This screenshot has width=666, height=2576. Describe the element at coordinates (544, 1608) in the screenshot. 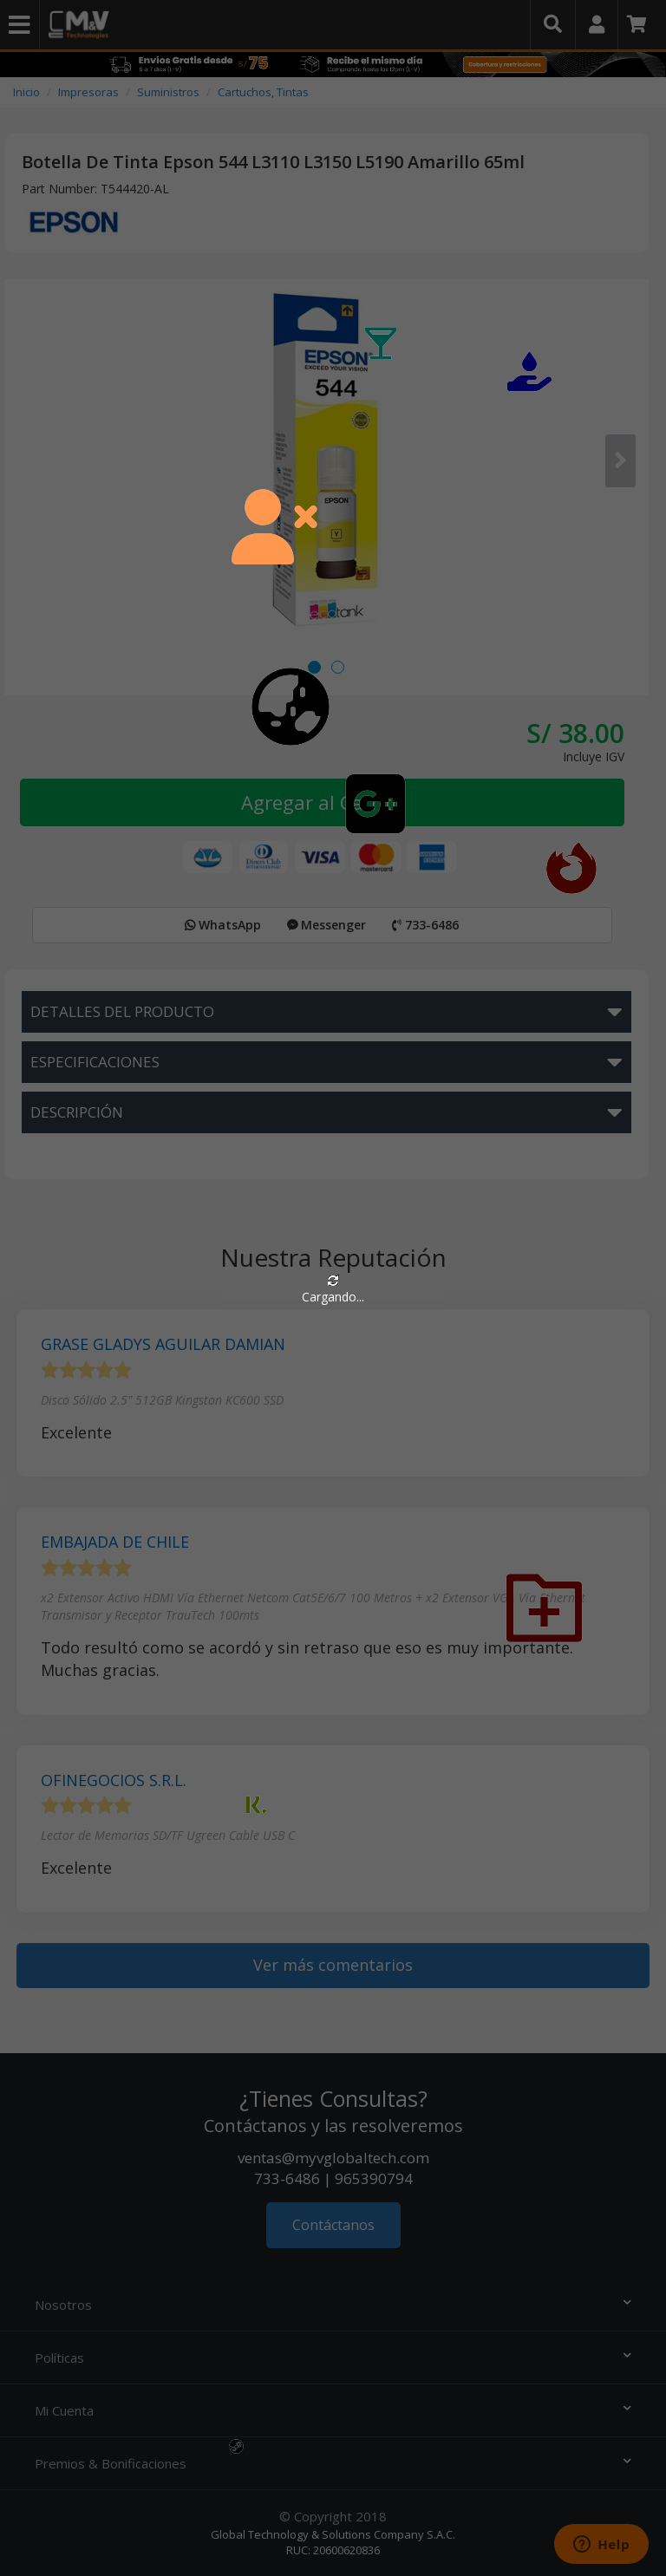

I see `create a new folder` at that location.